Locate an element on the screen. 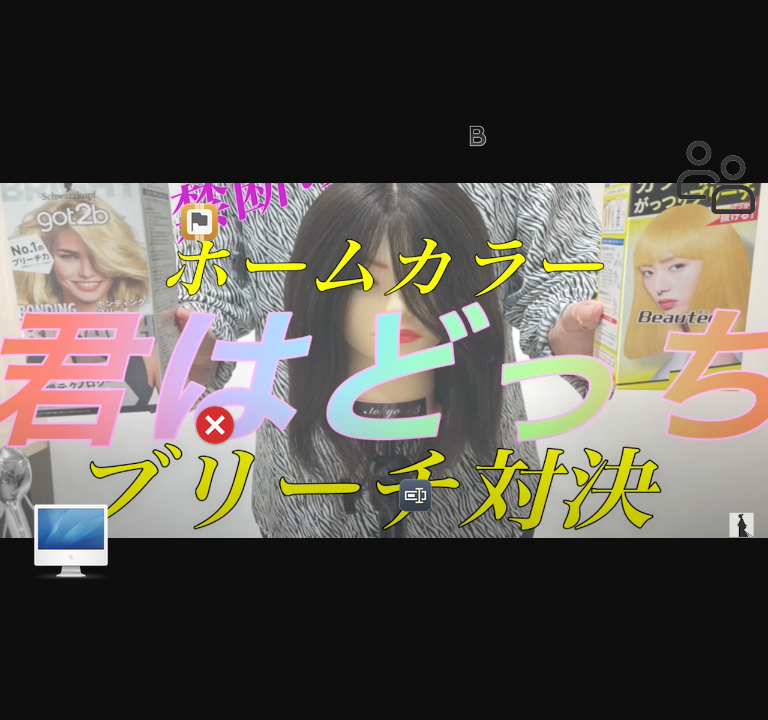 This screenshot has width=768, height=720. access user account settings is located at coordinates (716, 175).